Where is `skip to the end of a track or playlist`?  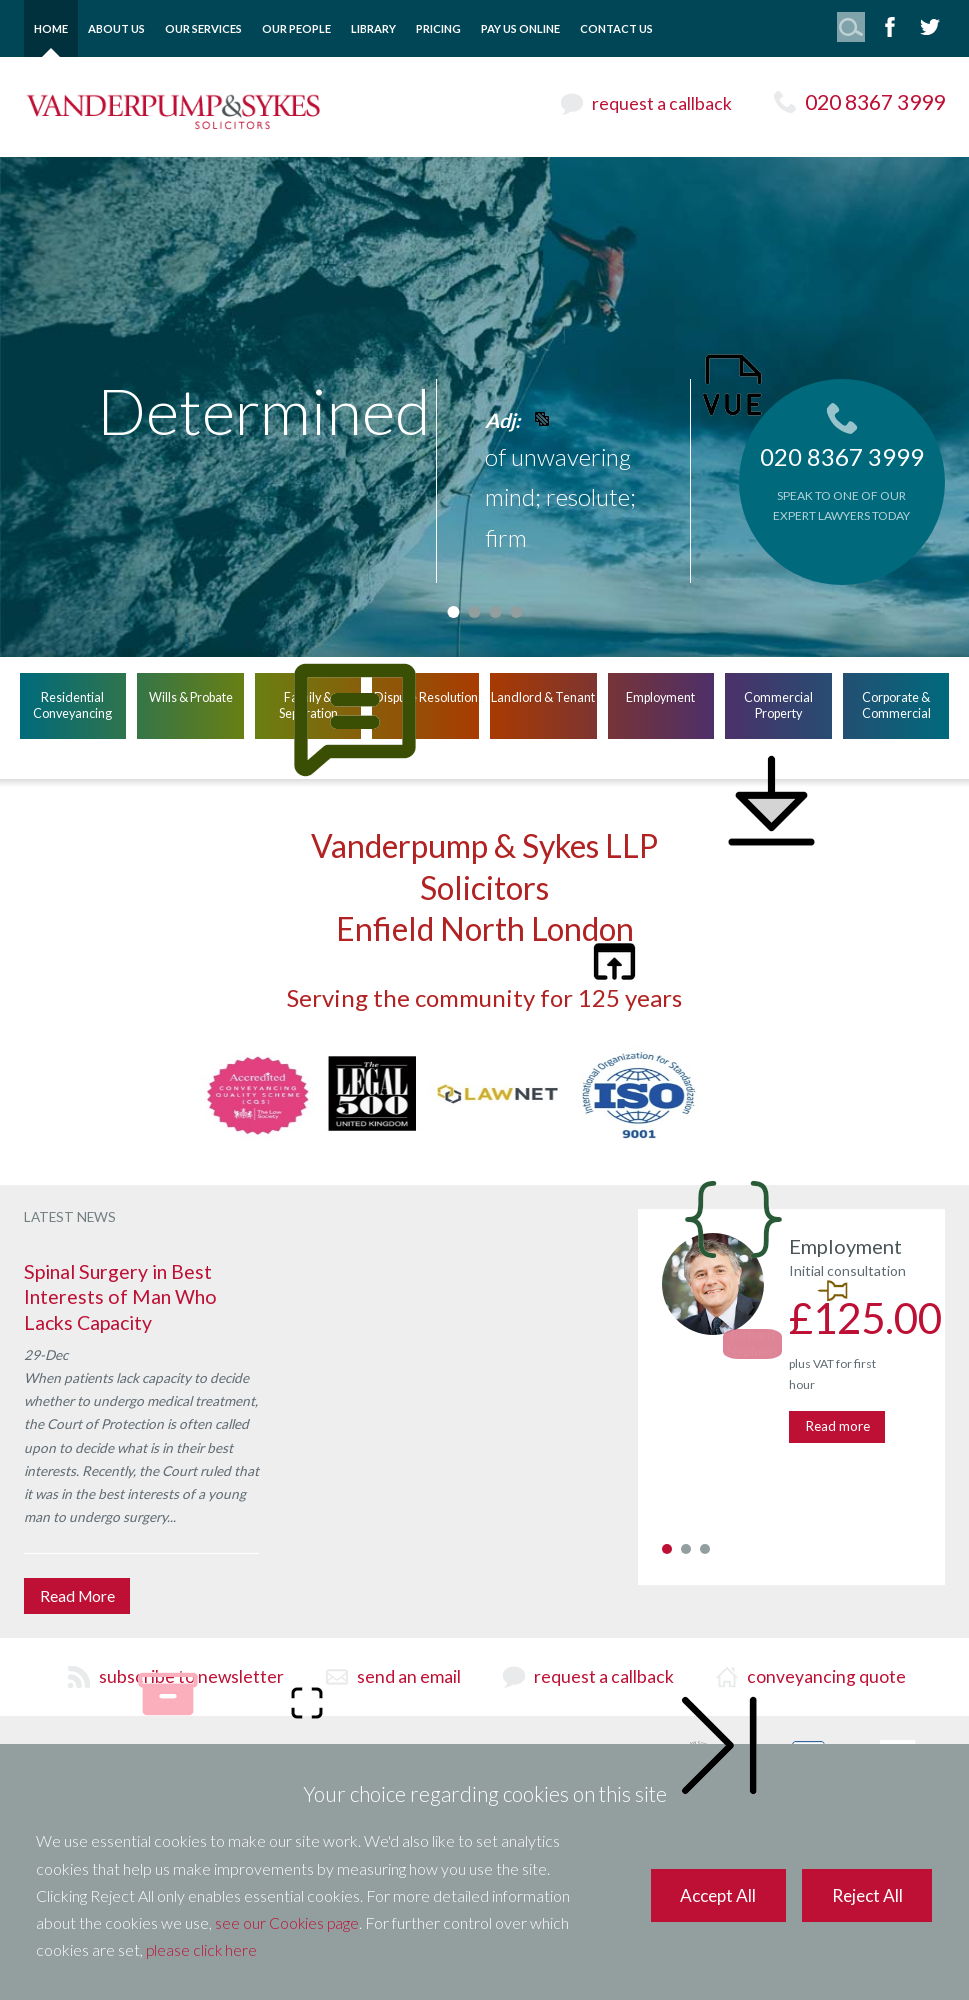
skip to the end of a track or playlist is located at coordinates (721, 1745).